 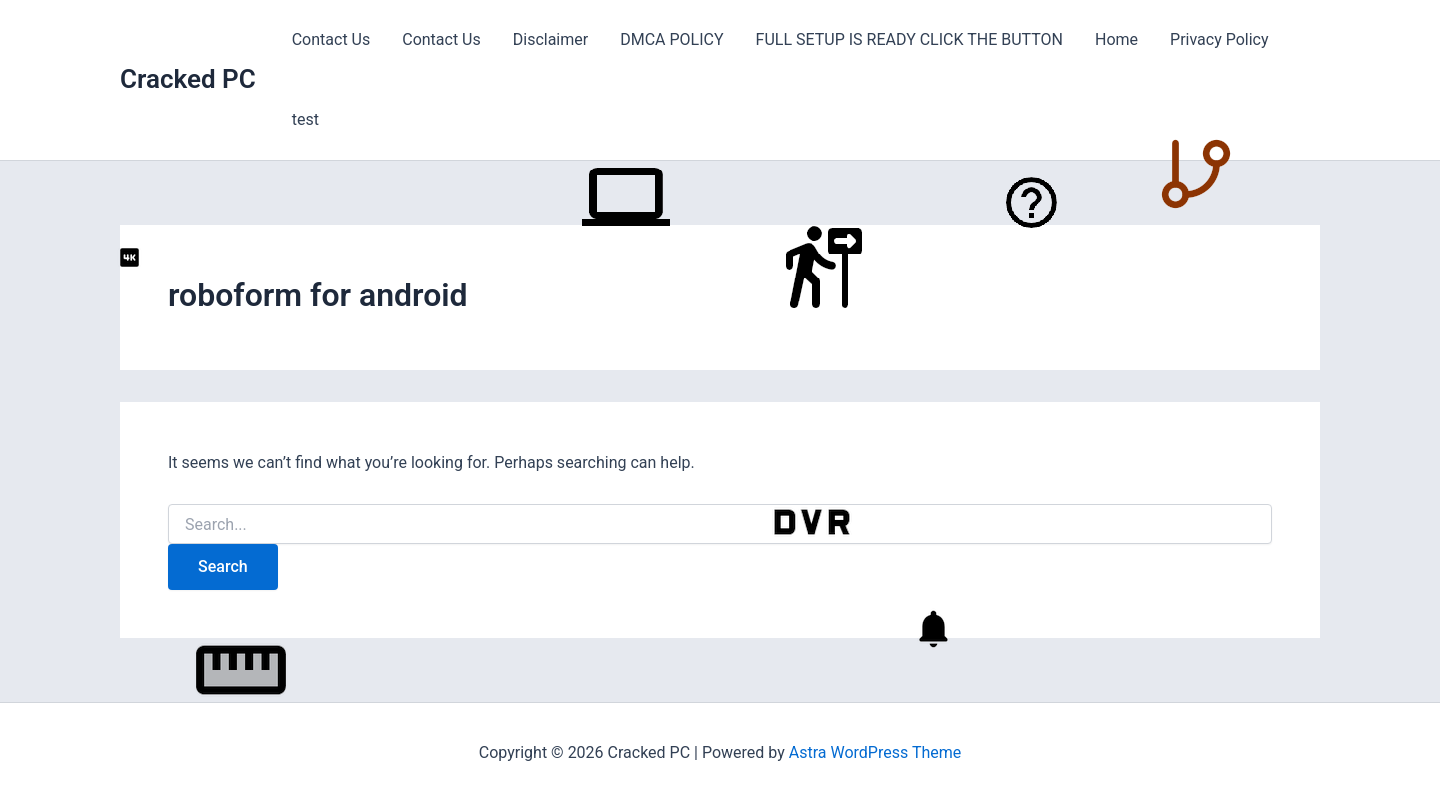 I want to click on access desktop or computer settings, so click(x=626, y=197).